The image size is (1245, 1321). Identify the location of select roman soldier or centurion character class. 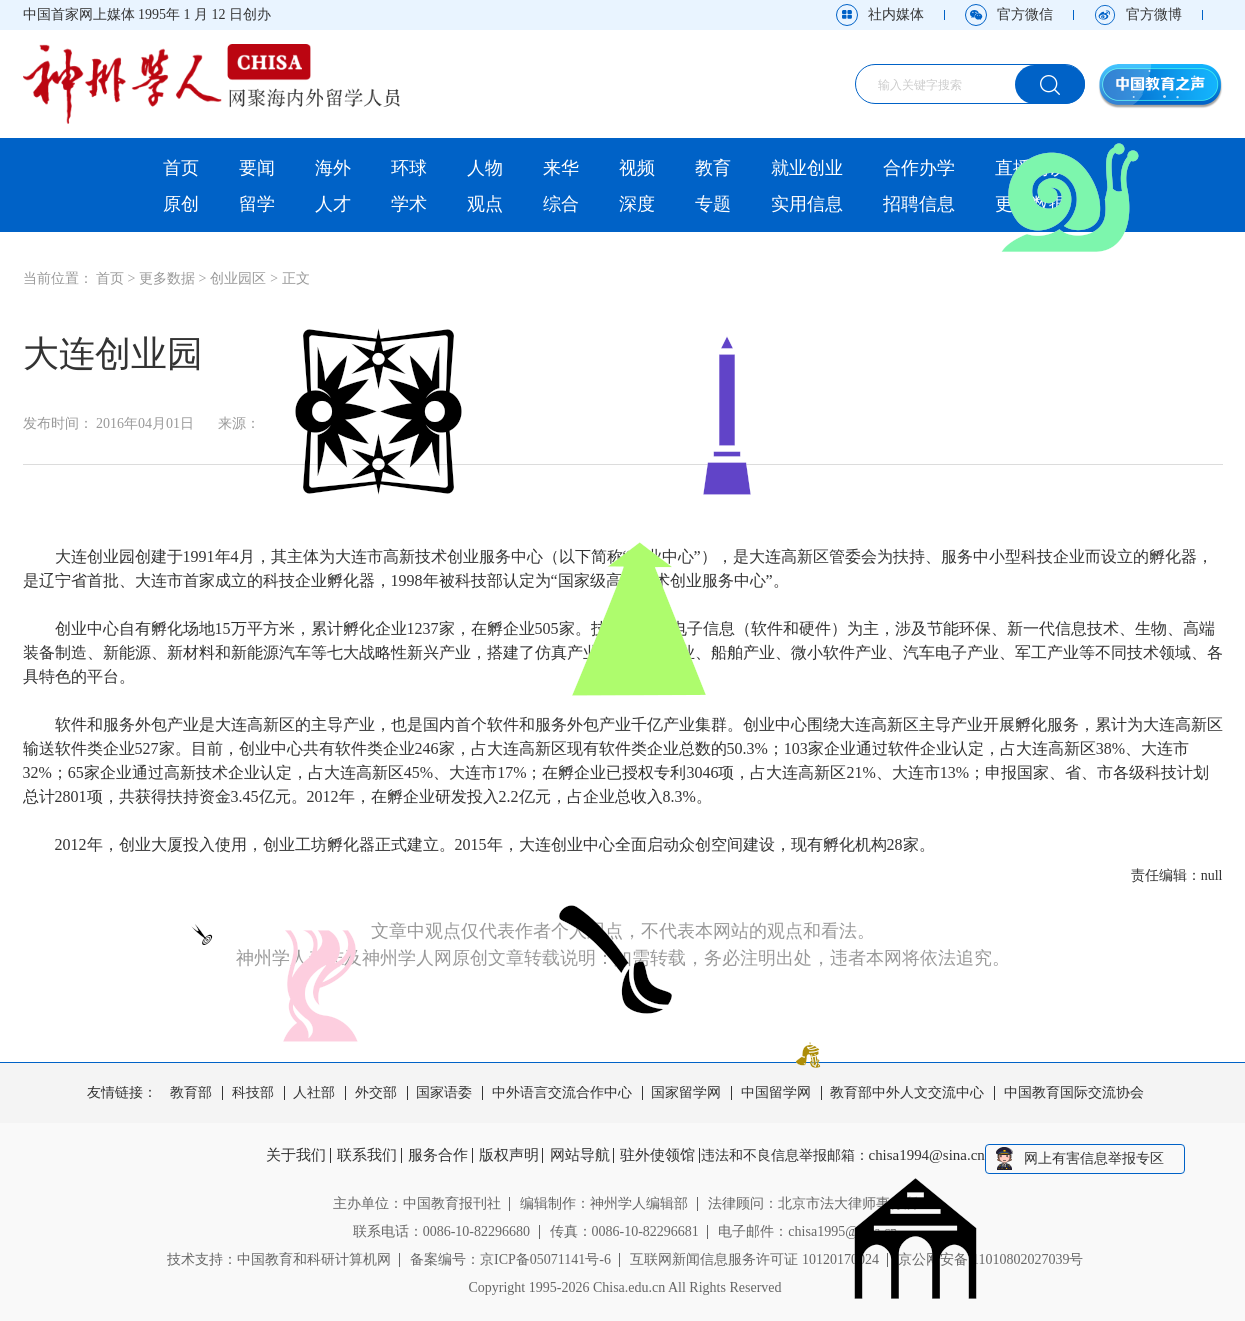
(808, 1055).